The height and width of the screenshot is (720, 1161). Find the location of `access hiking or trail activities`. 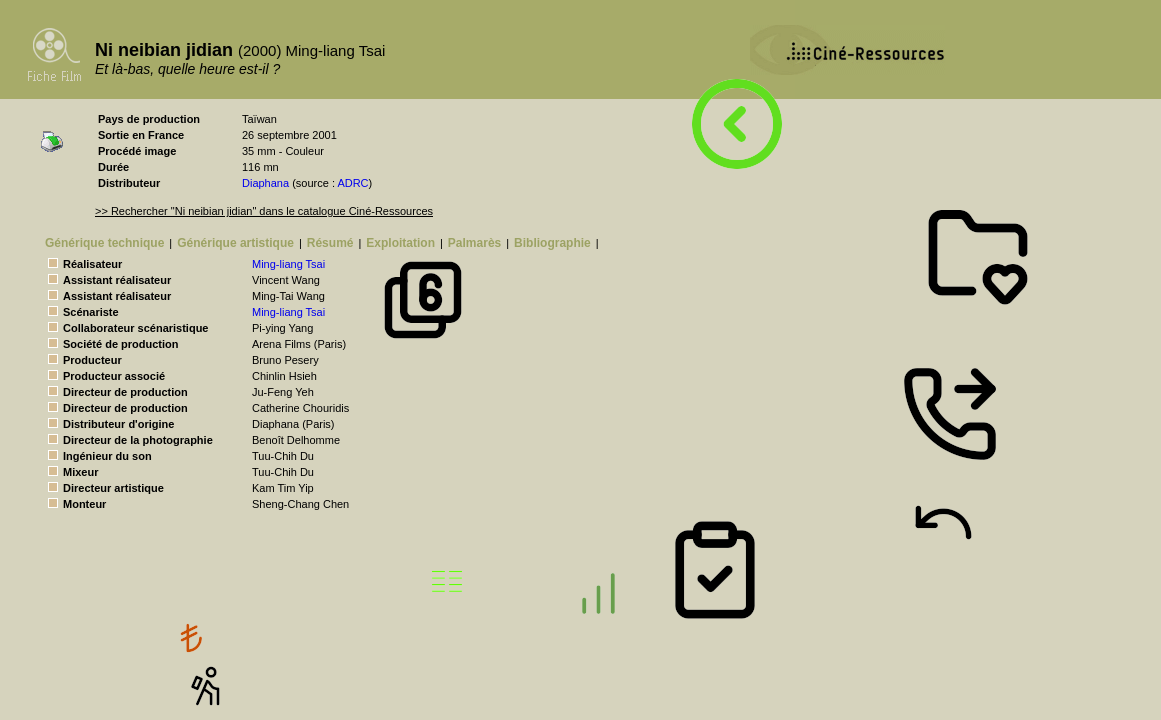

access hiking or trail activities is located at coordinates (207, 686).